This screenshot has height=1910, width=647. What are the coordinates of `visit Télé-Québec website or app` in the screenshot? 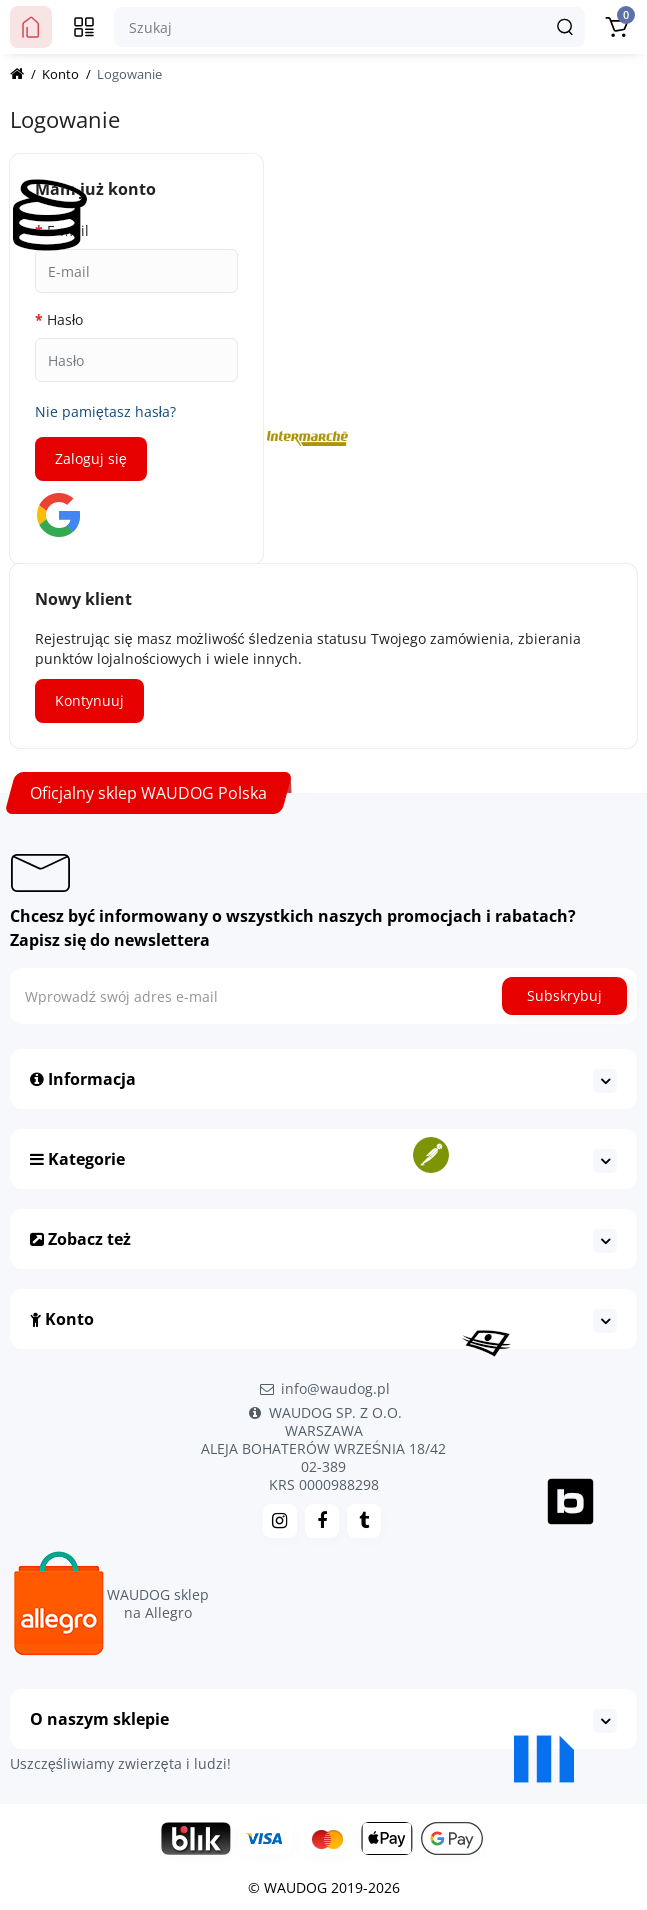 It's located at (486, 1343).